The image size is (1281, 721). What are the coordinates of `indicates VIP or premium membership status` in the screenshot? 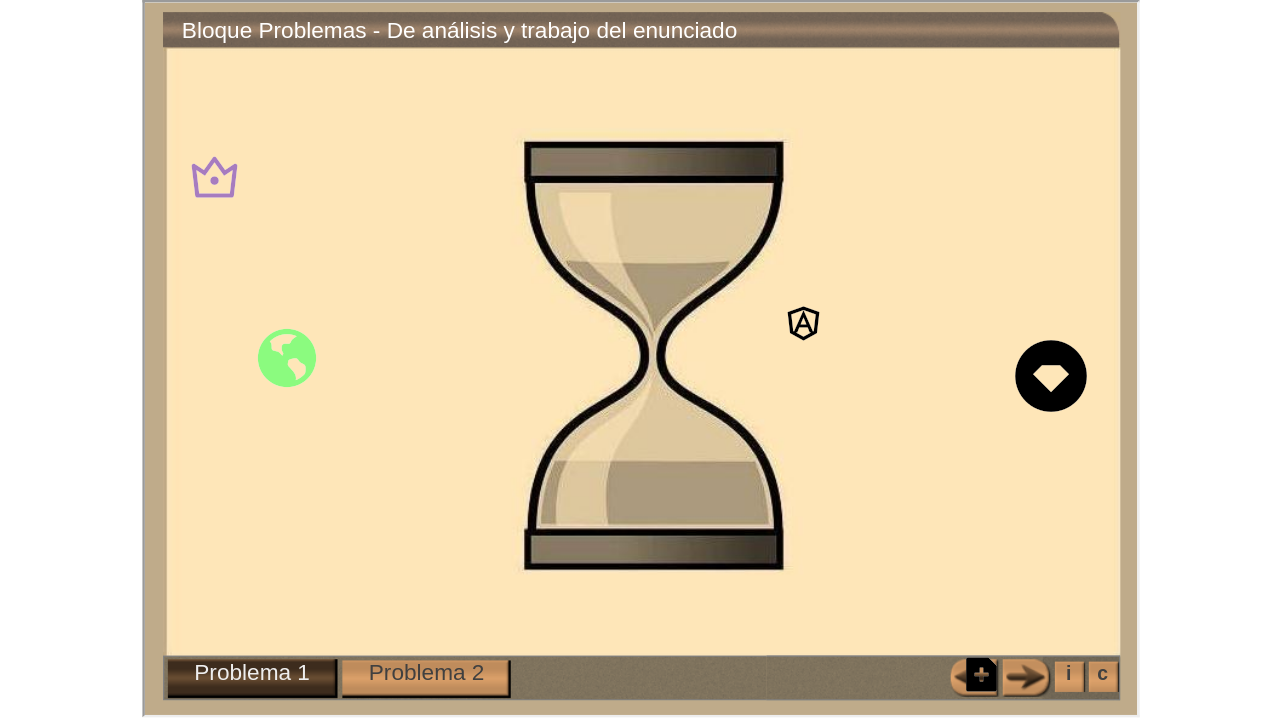 It's located at (214, 178).